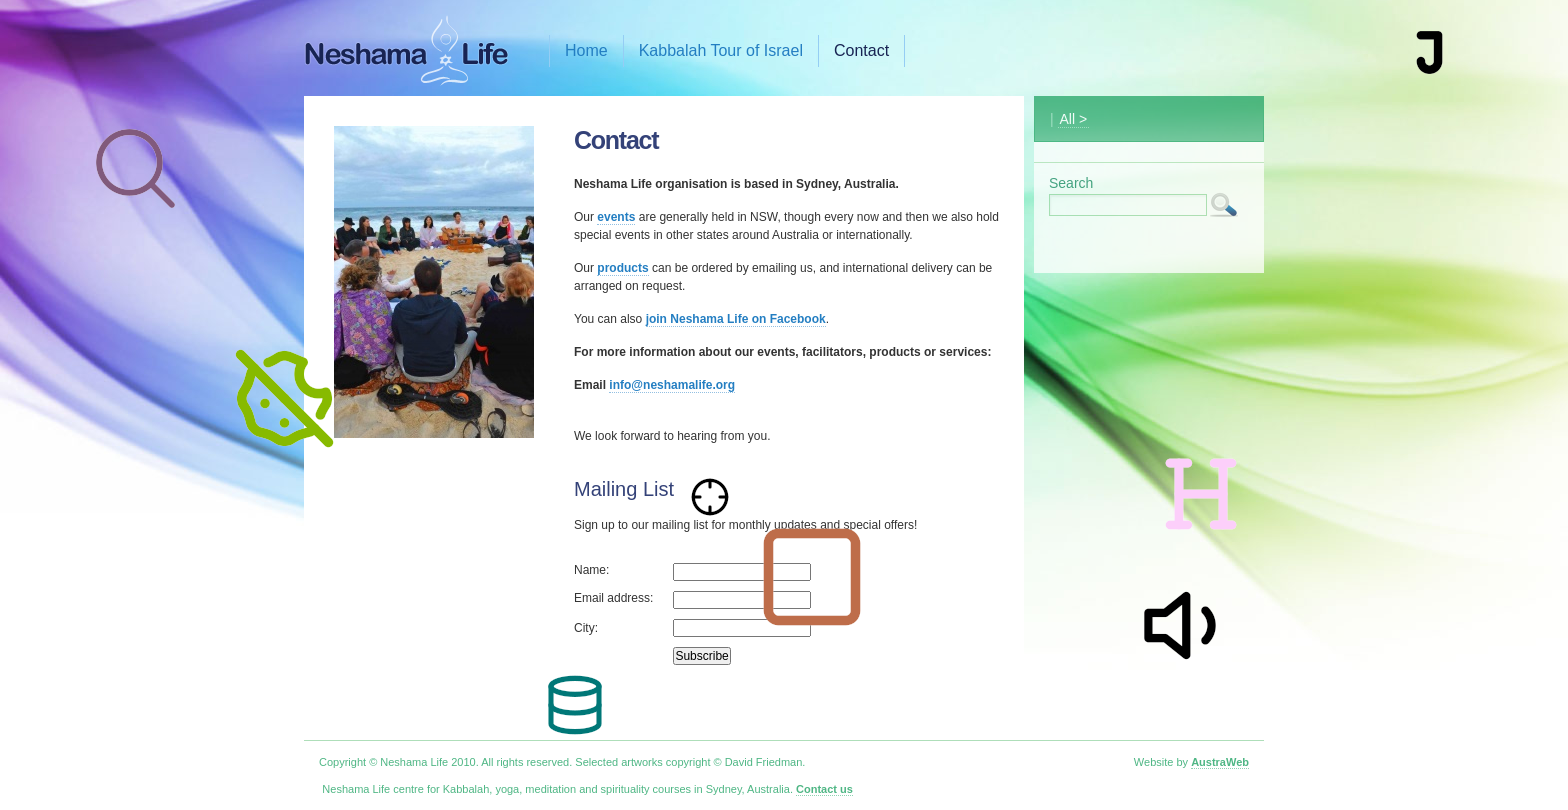  Describe the element at coordinates (1429, 52) in the screenshot. I see `indicates items or sections starting with the letter J` at that location.